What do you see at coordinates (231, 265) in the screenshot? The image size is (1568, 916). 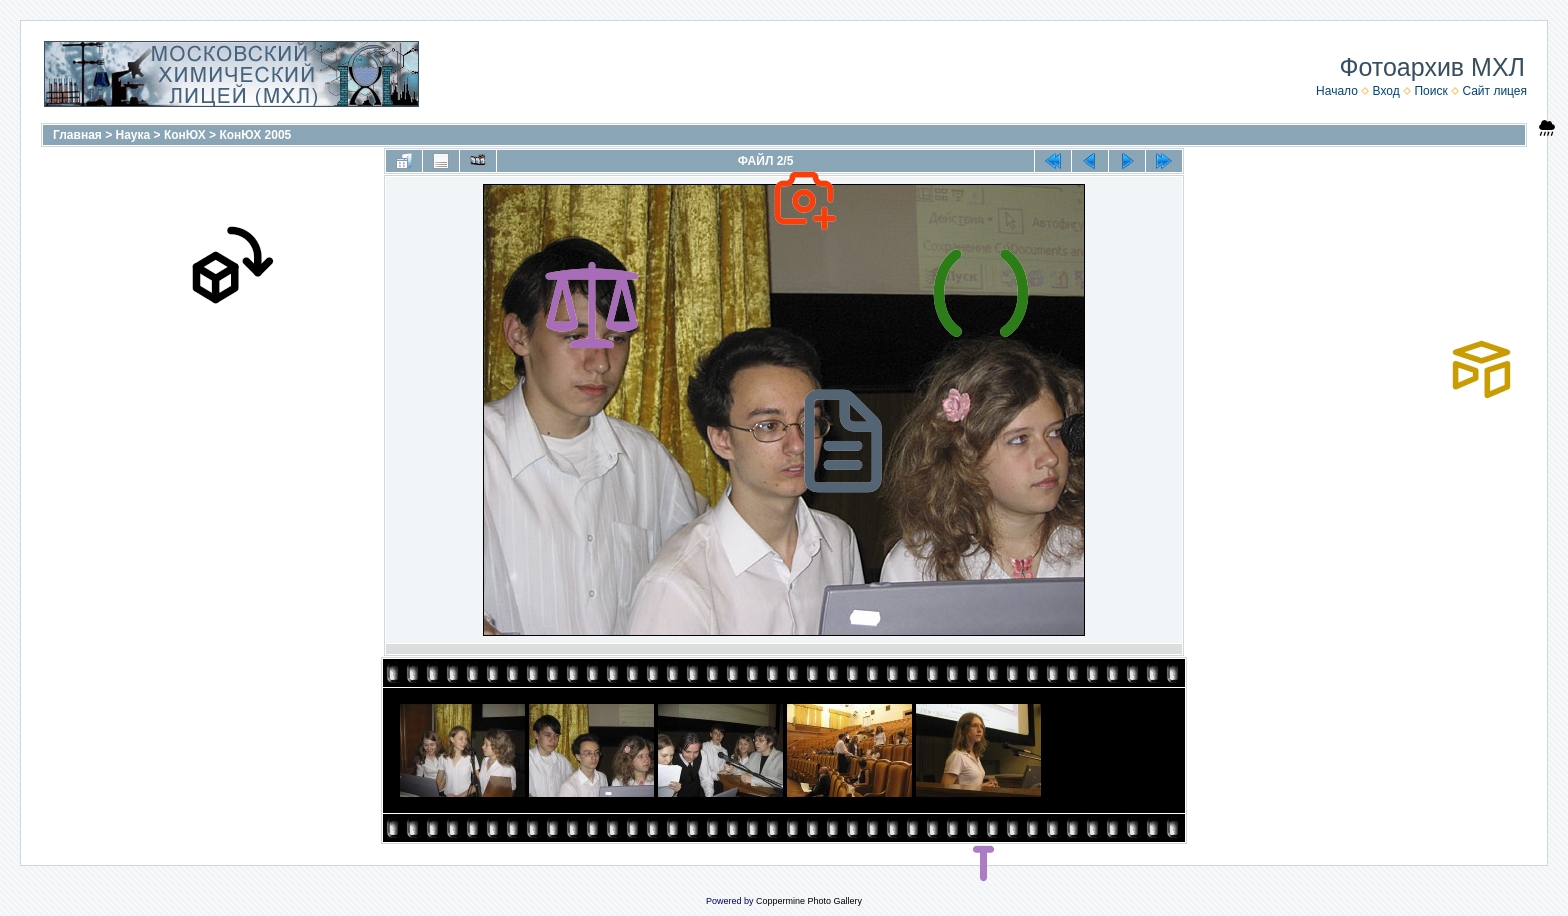 I see `rotate object in 3d space` at bounding box center [231, 265].